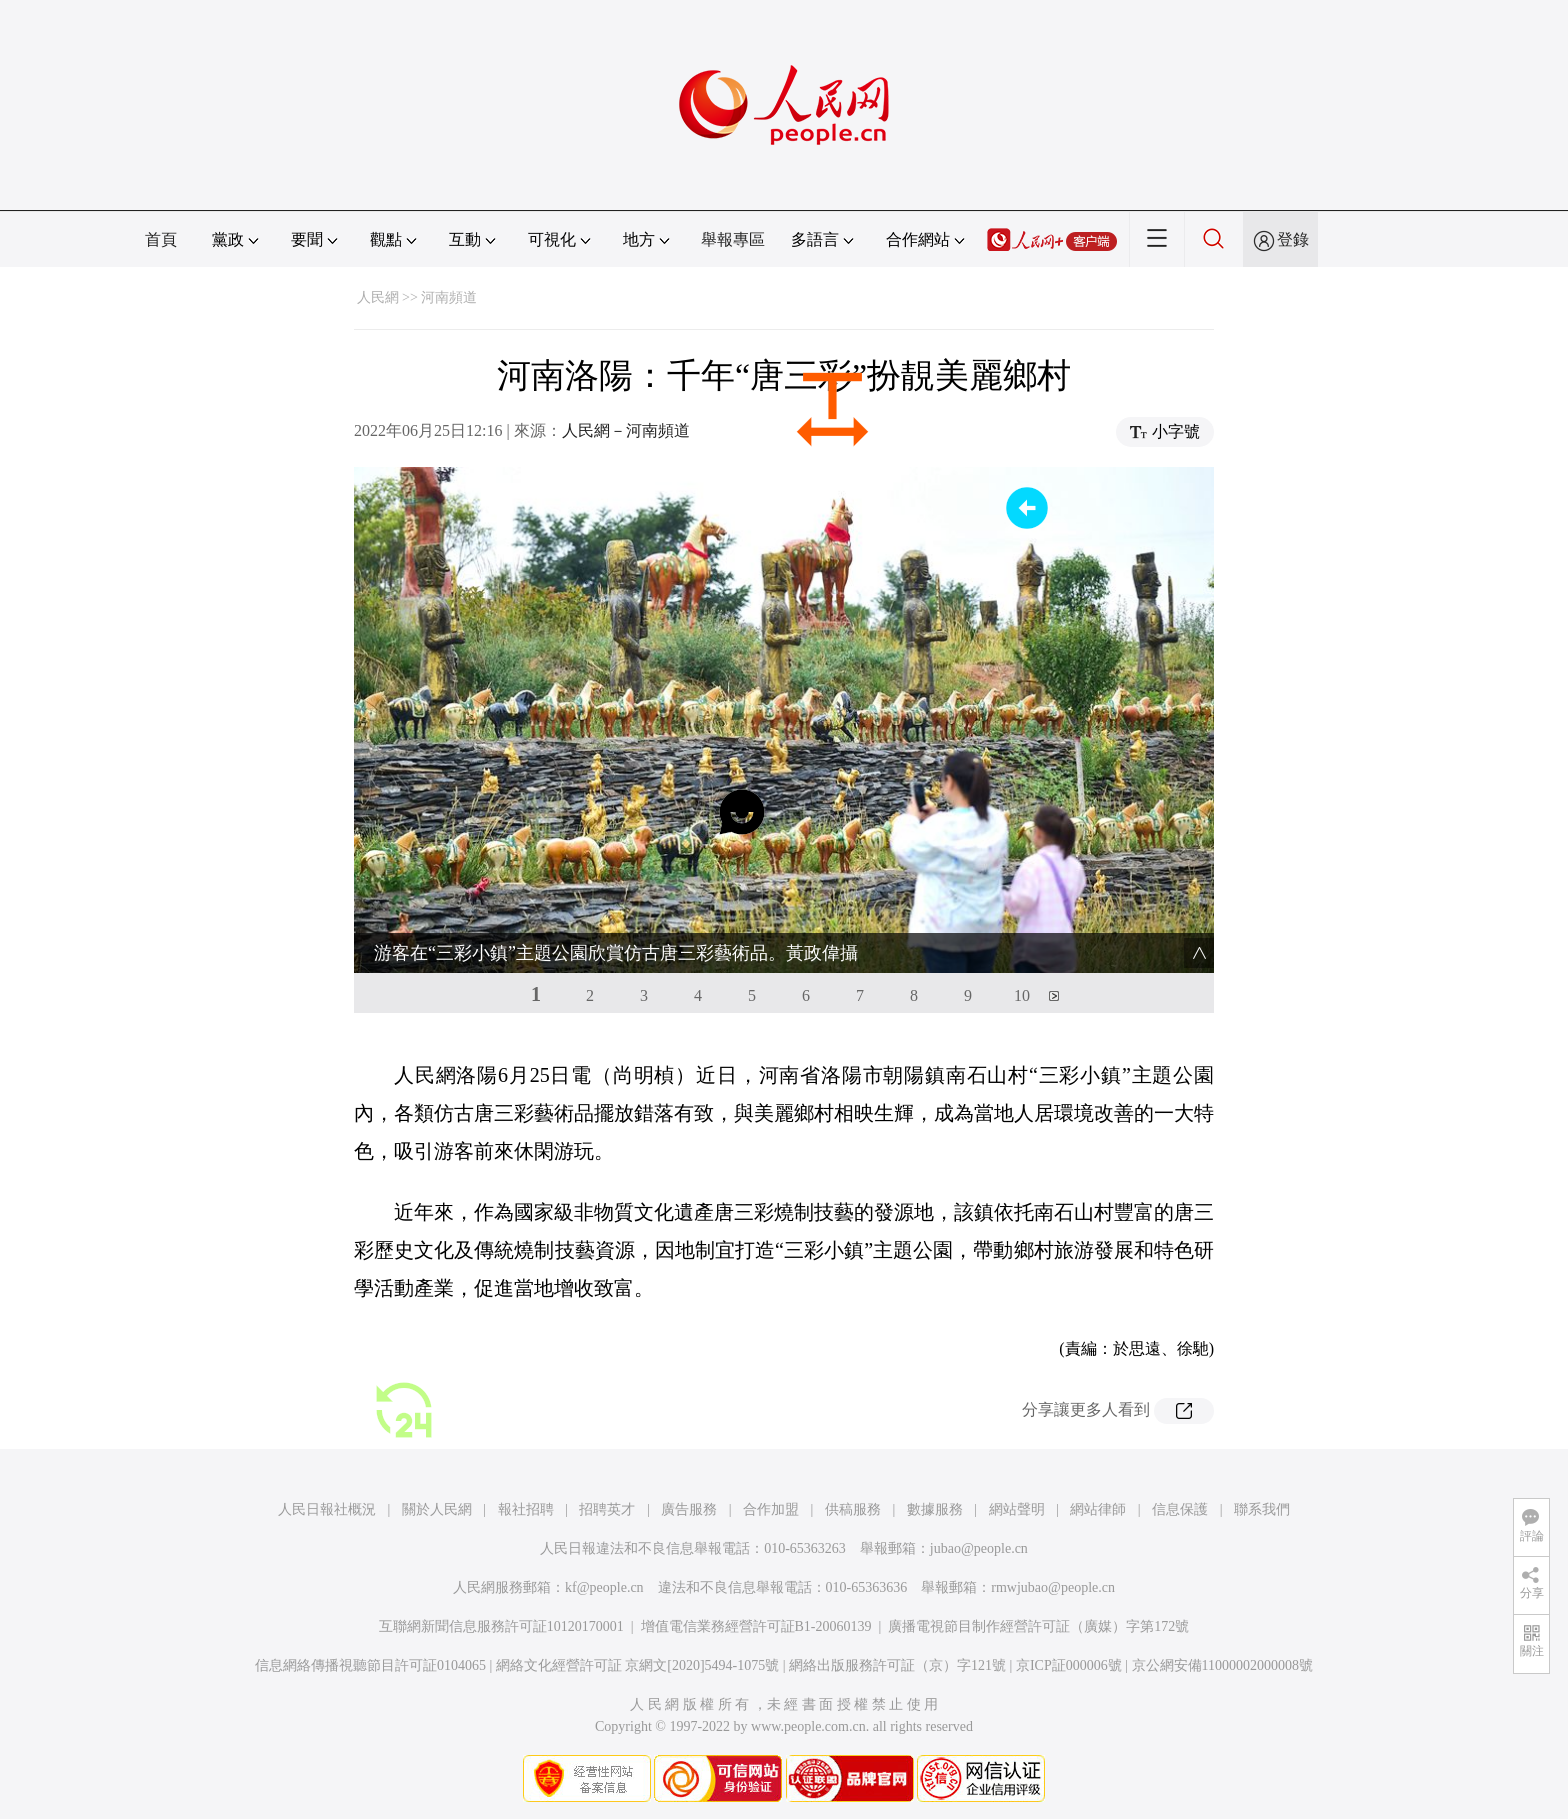 The height and width of the screenshot is (1819, 1568). I want to click on indicates 24-hour service availability, so click(404, 1410).